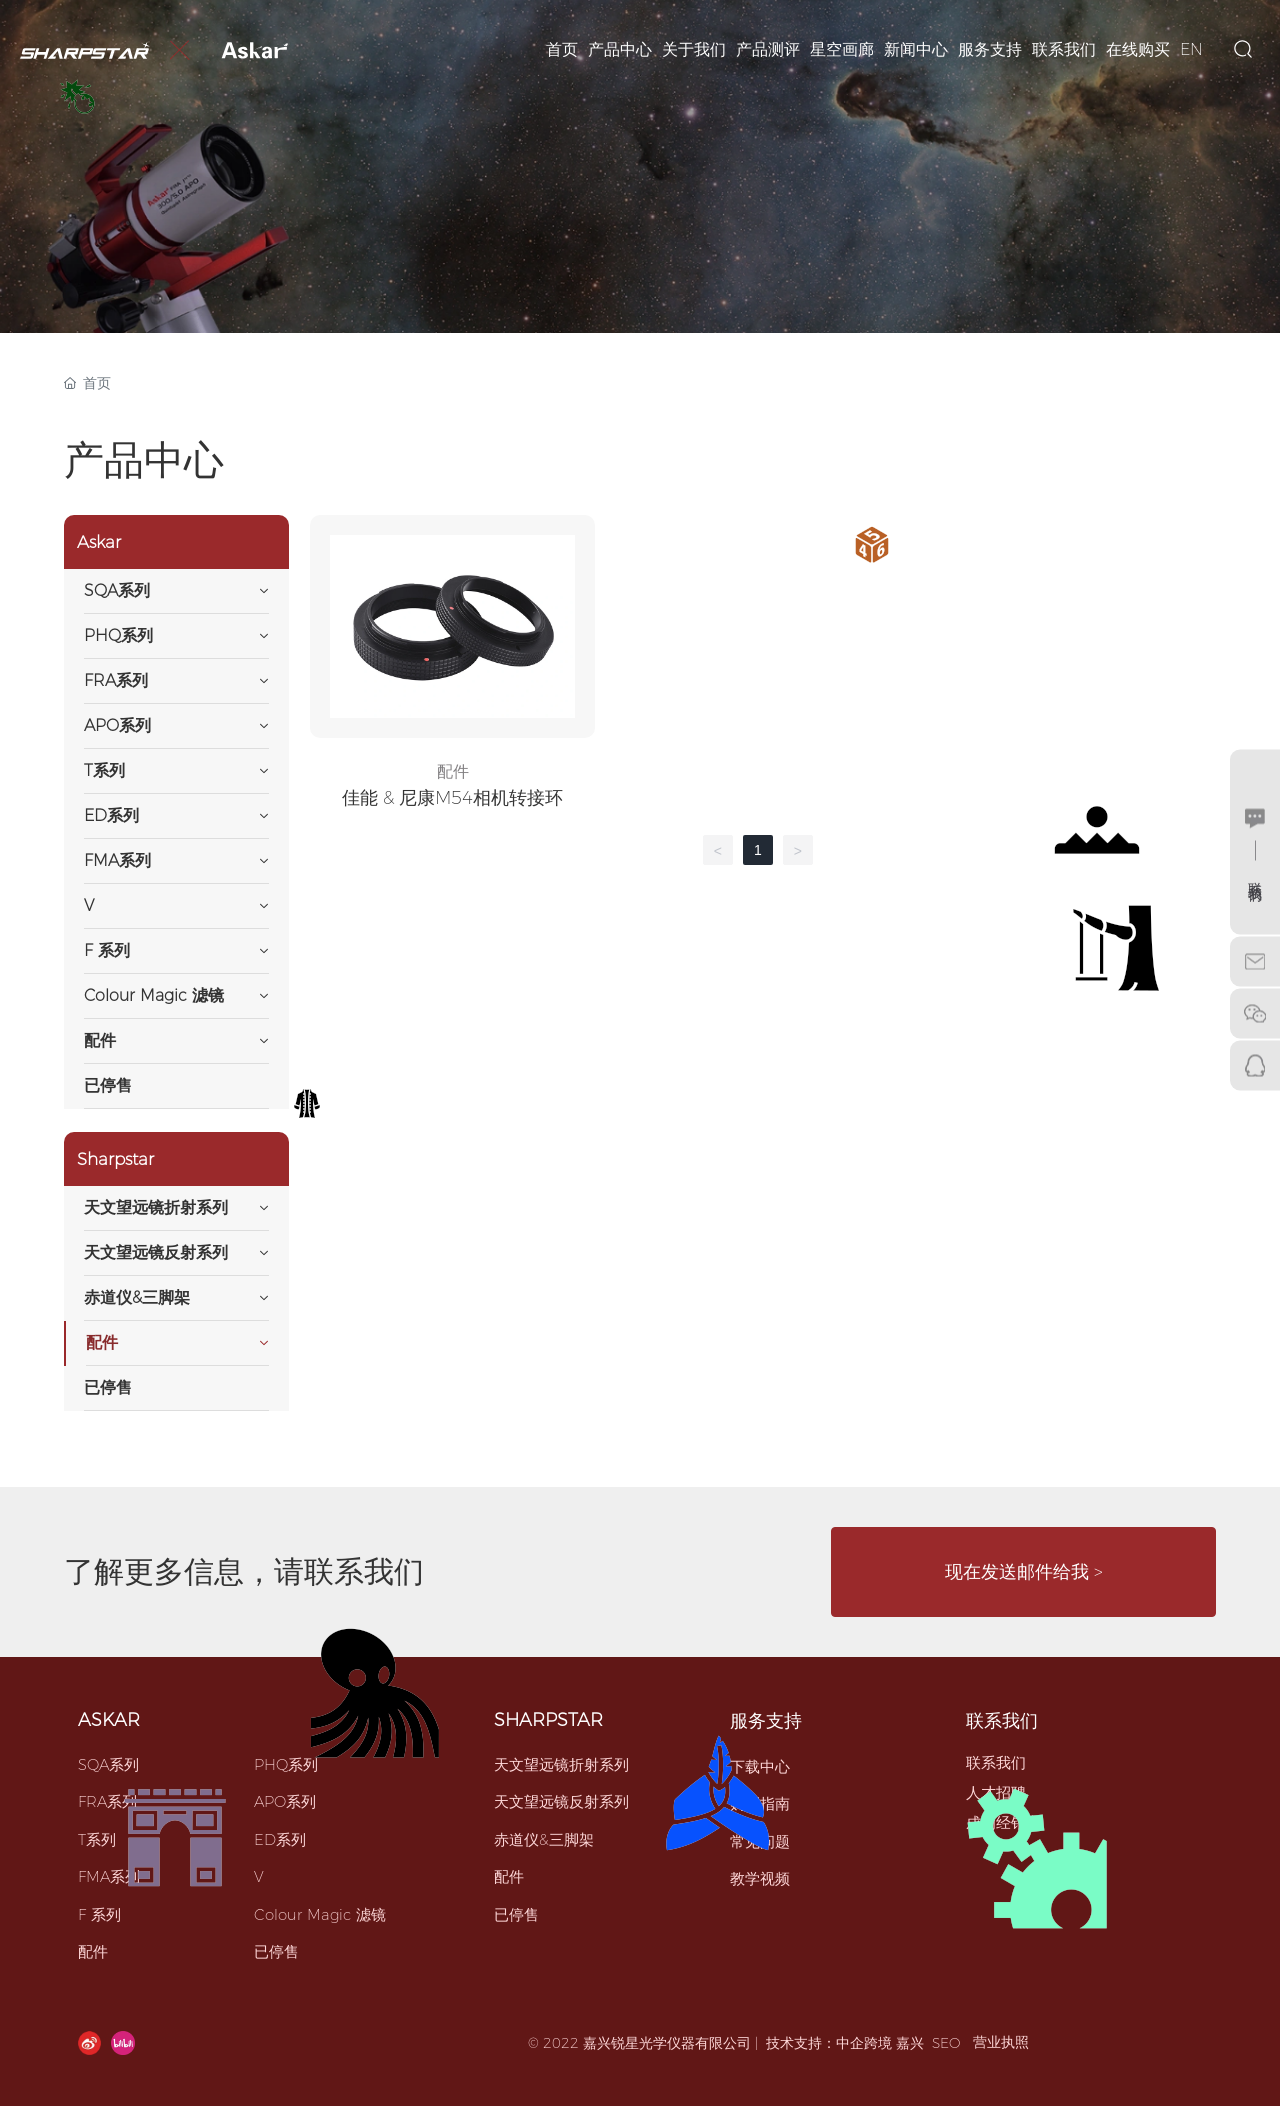 The width and height of the screenshot is (1280, 2106). Describe the element at coordinates (719, 1794) in the screenshot. I see `select turban headwear for character customization` at that location.